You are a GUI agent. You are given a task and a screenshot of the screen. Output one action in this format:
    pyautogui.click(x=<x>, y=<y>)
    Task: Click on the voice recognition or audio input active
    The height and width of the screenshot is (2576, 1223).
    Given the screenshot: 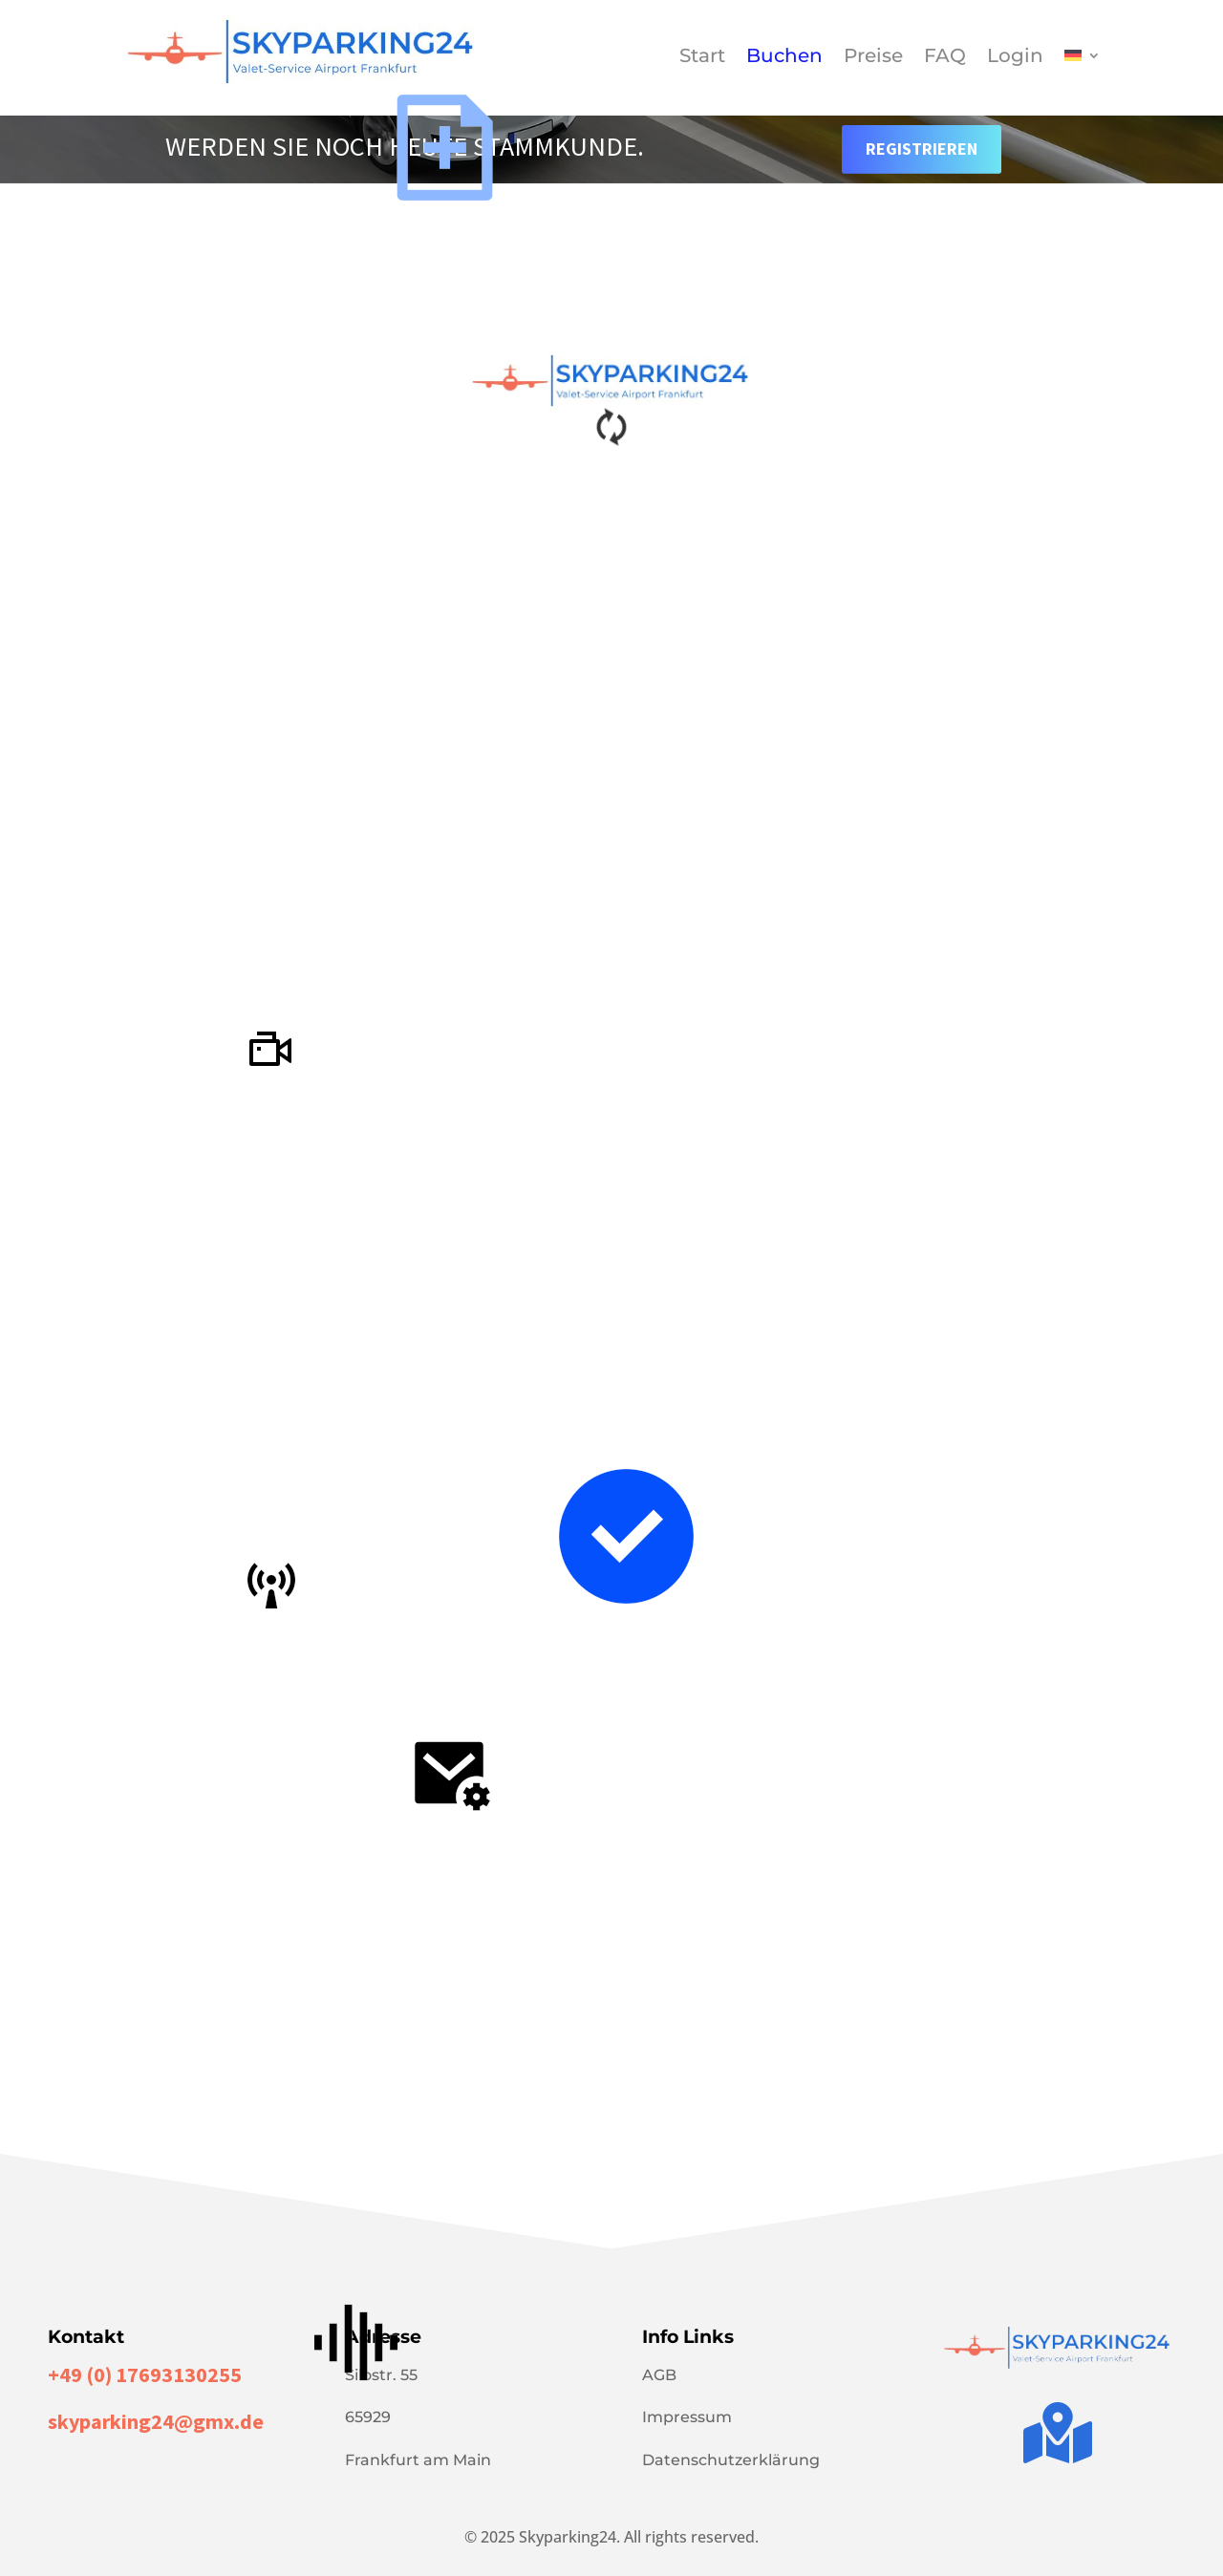 What is the action you would take?
    pyautogui.click(x=355, y=2342)
    